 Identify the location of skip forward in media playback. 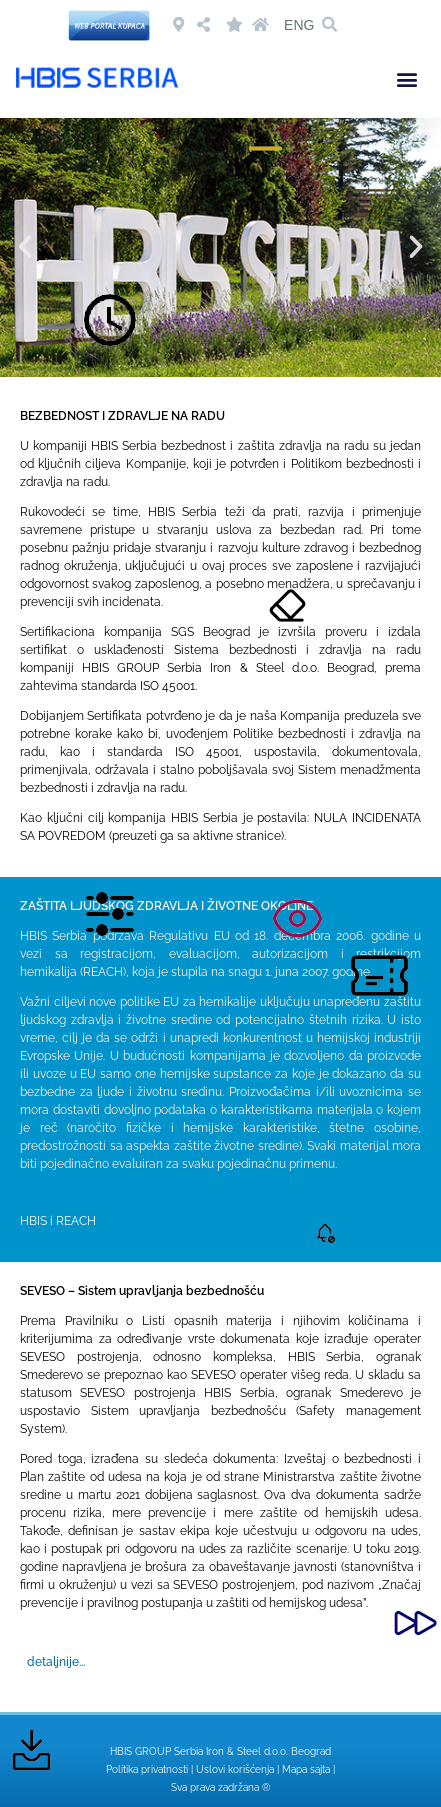
(414, 1621).